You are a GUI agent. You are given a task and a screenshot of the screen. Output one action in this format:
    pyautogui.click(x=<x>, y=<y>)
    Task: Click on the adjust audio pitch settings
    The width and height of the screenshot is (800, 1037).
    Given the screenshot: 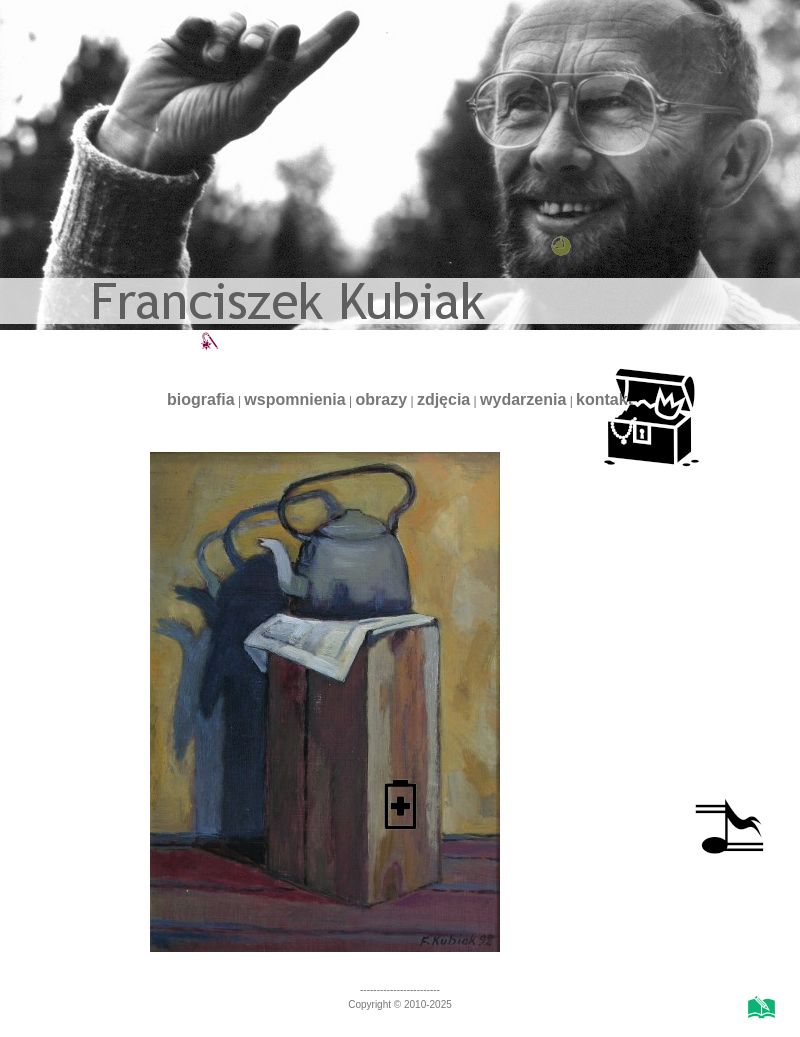 What is the action you would take?
    pyautogui.click(x=729, y=828)
    